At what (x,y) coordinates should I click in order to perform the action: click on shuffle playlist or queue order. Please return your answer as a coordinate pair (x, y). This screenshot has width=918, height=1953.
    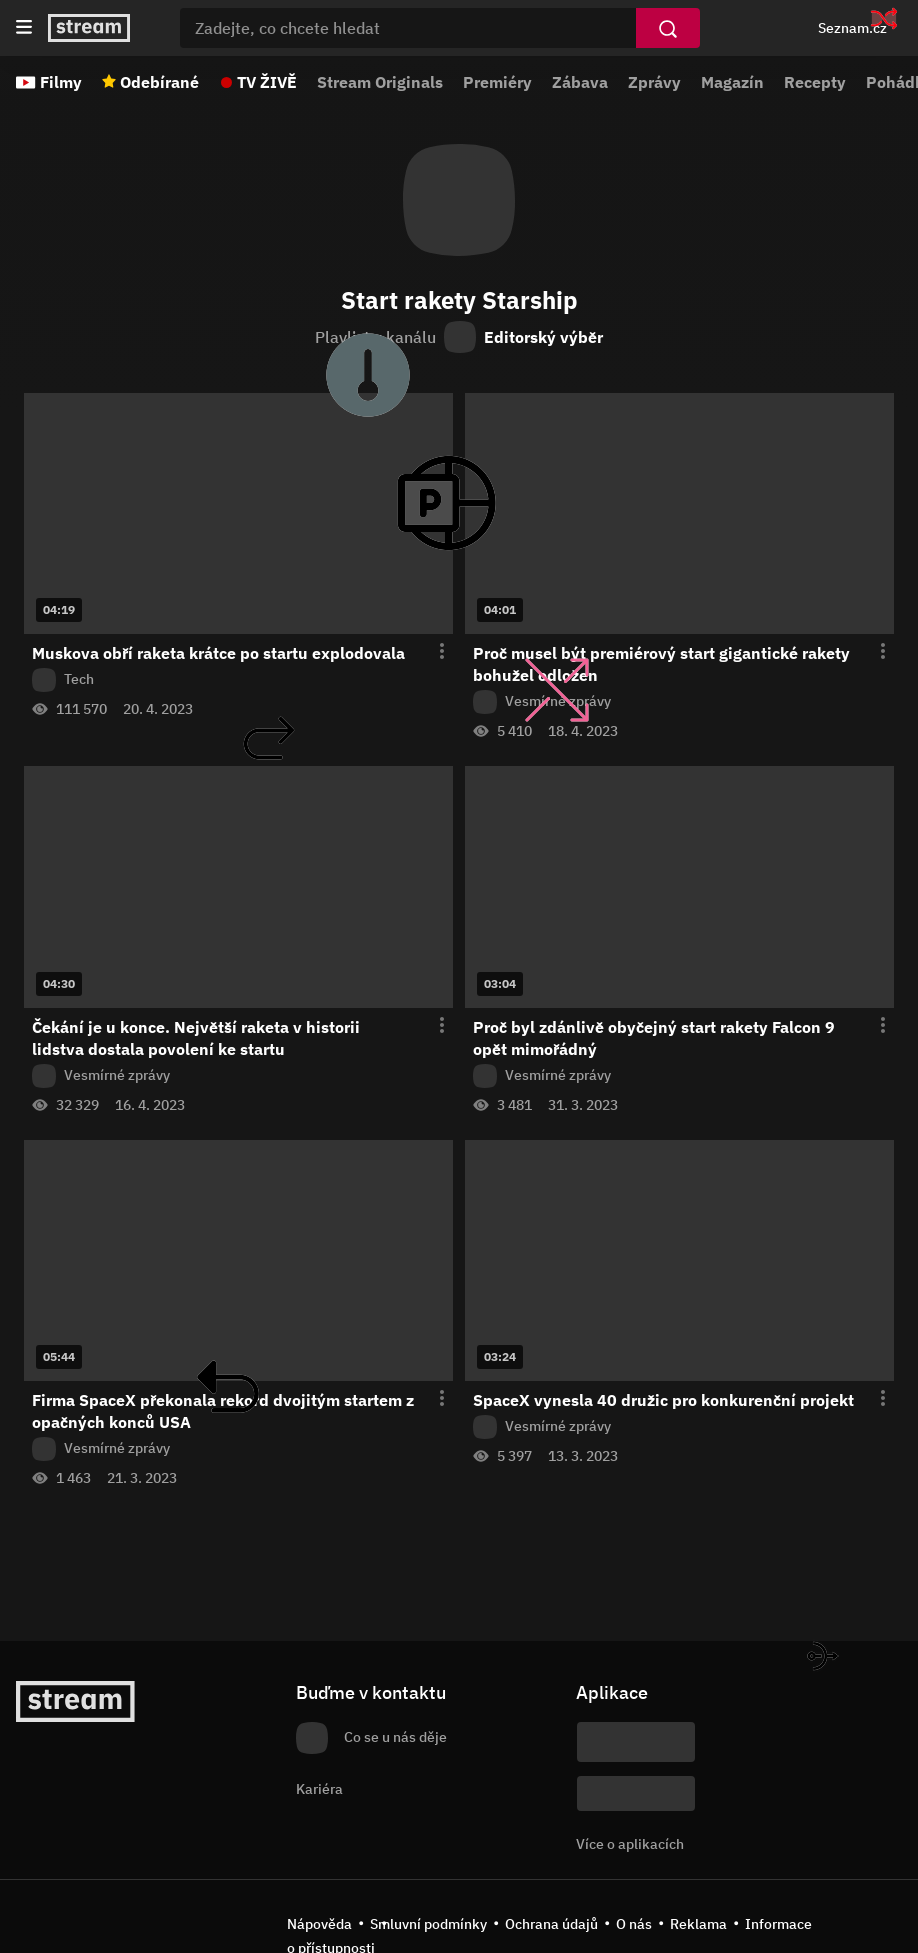
    Looking at the image, I should click on (883, 18).